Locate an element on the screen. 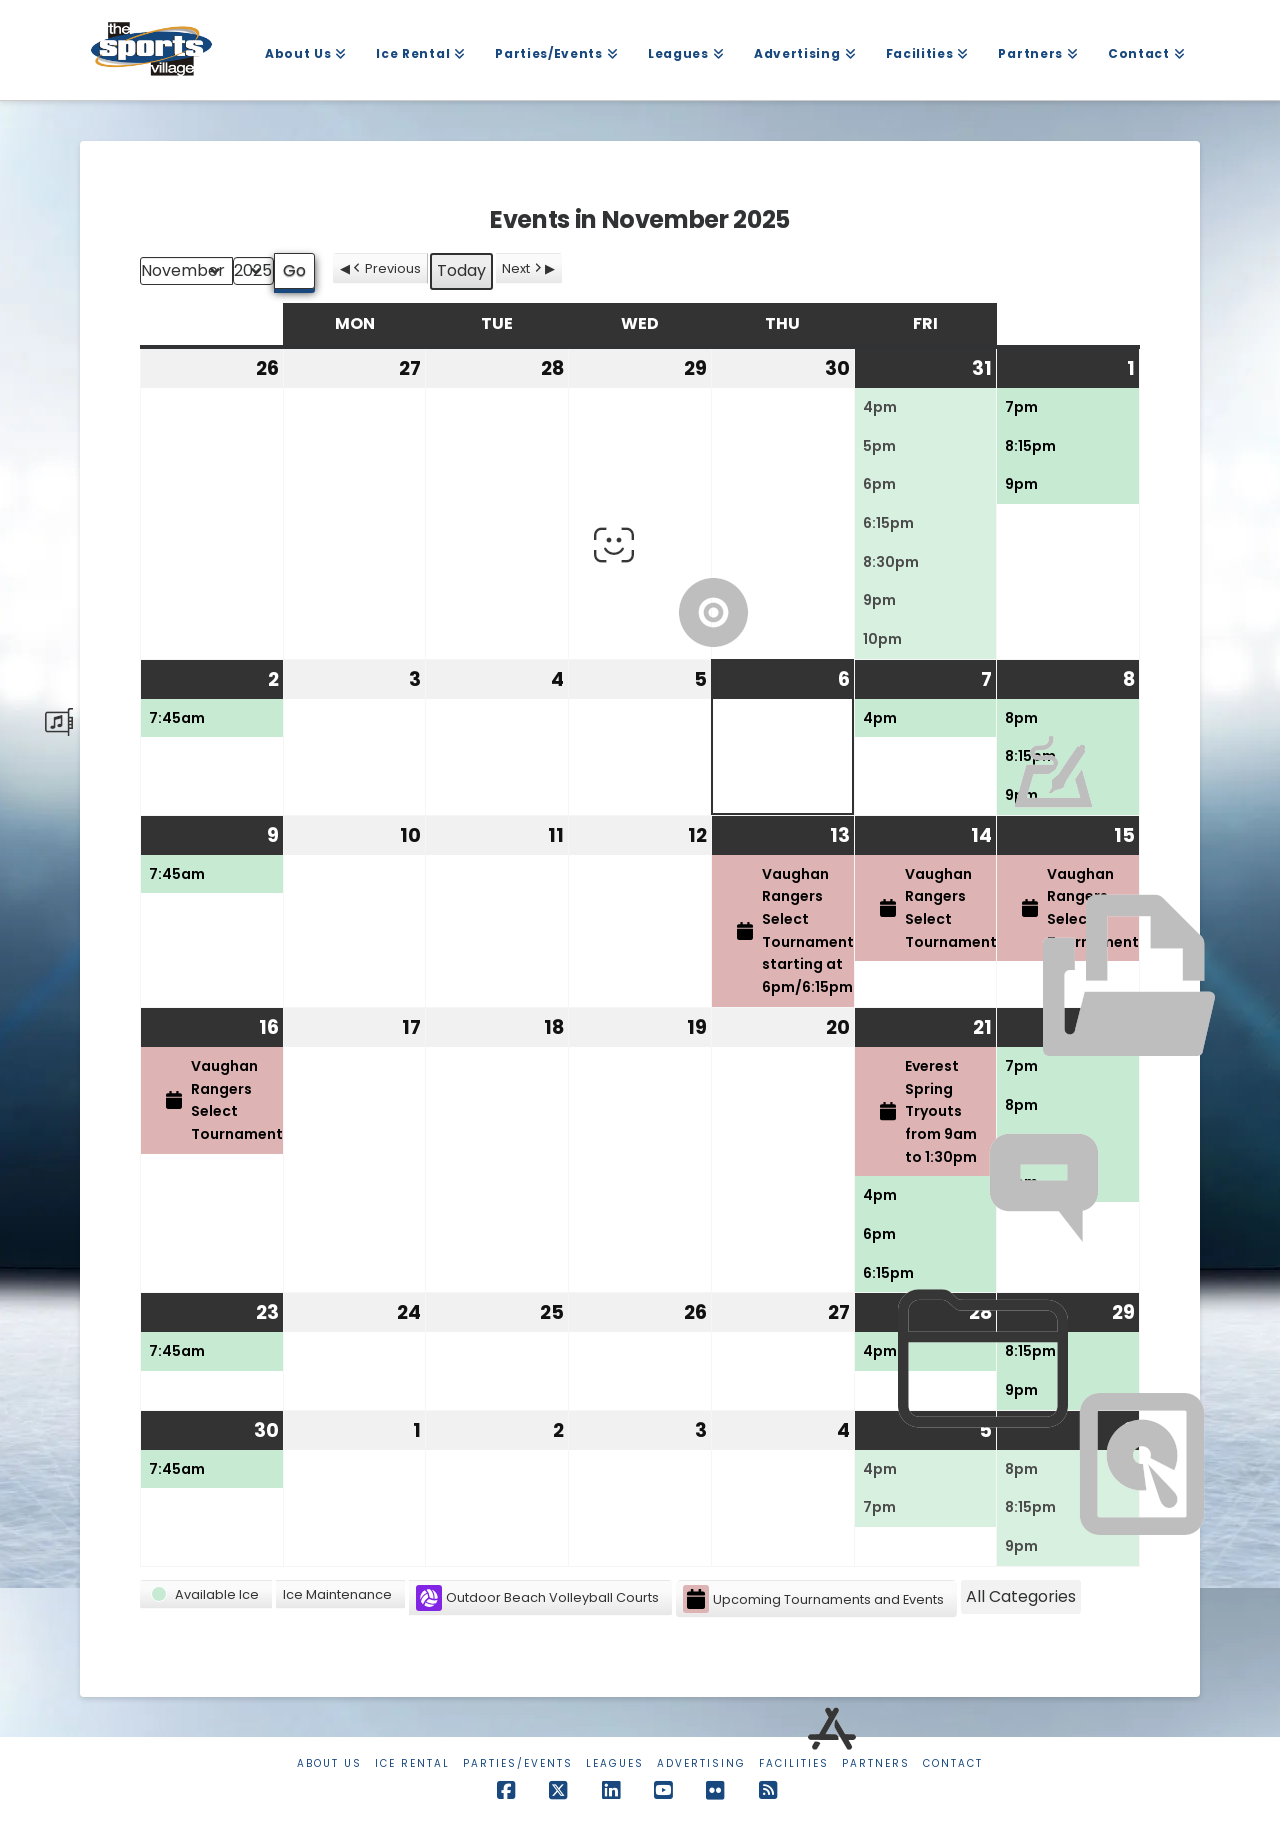 This screenshot has height=1821, width=1280. open the app store is located at coordinates (832, 1728).